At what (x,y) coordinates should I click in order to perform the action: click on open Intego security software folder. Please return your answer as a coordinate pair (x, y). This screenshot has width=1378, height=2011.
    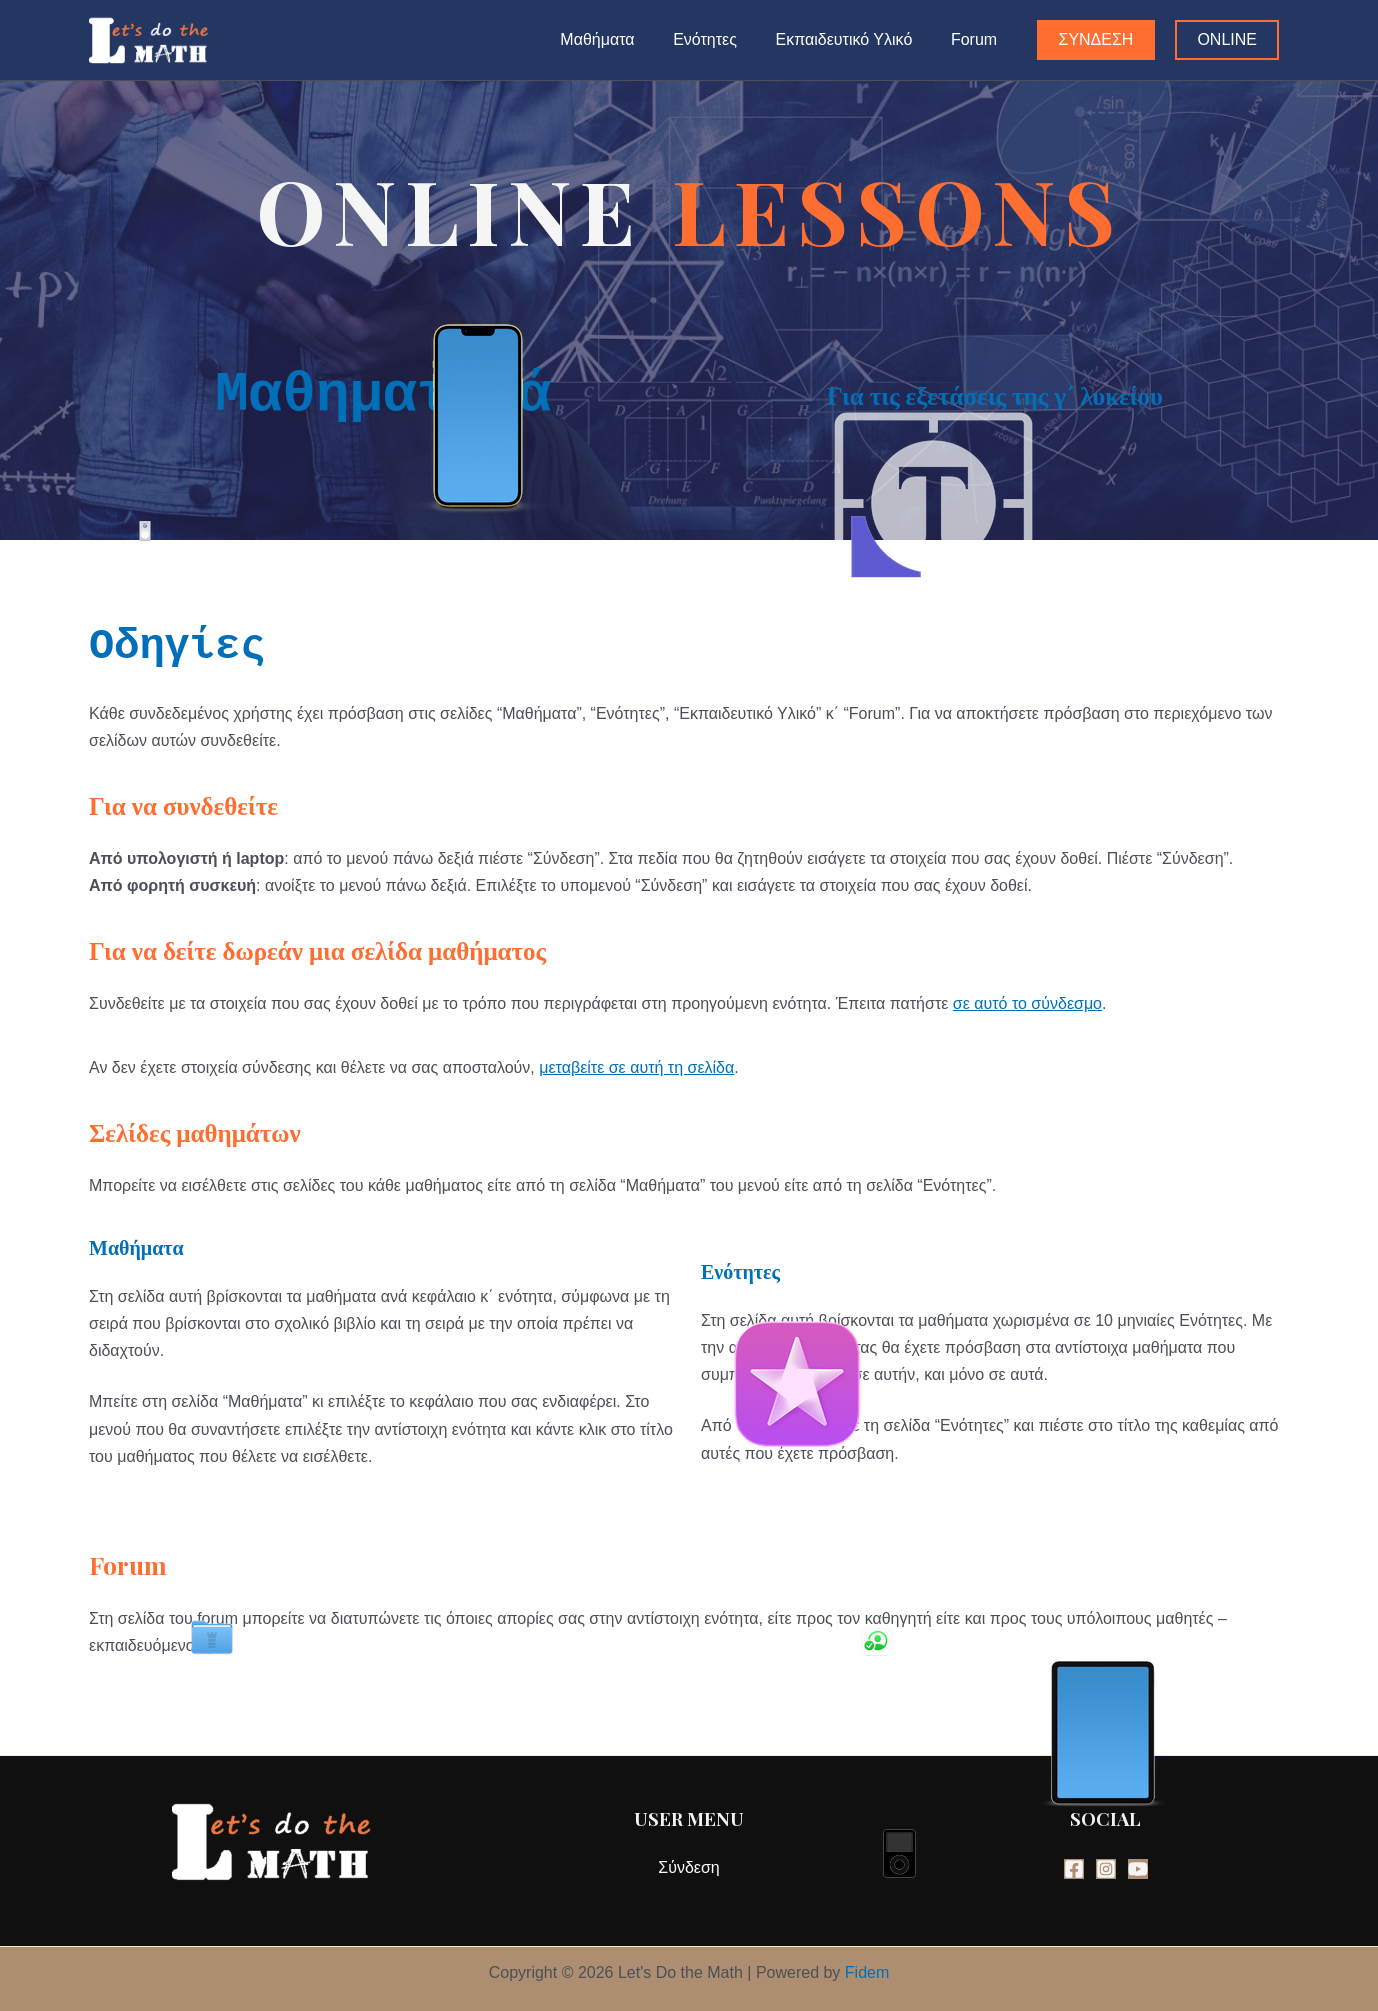
    Looking at the image, I should click on (212, 1637).